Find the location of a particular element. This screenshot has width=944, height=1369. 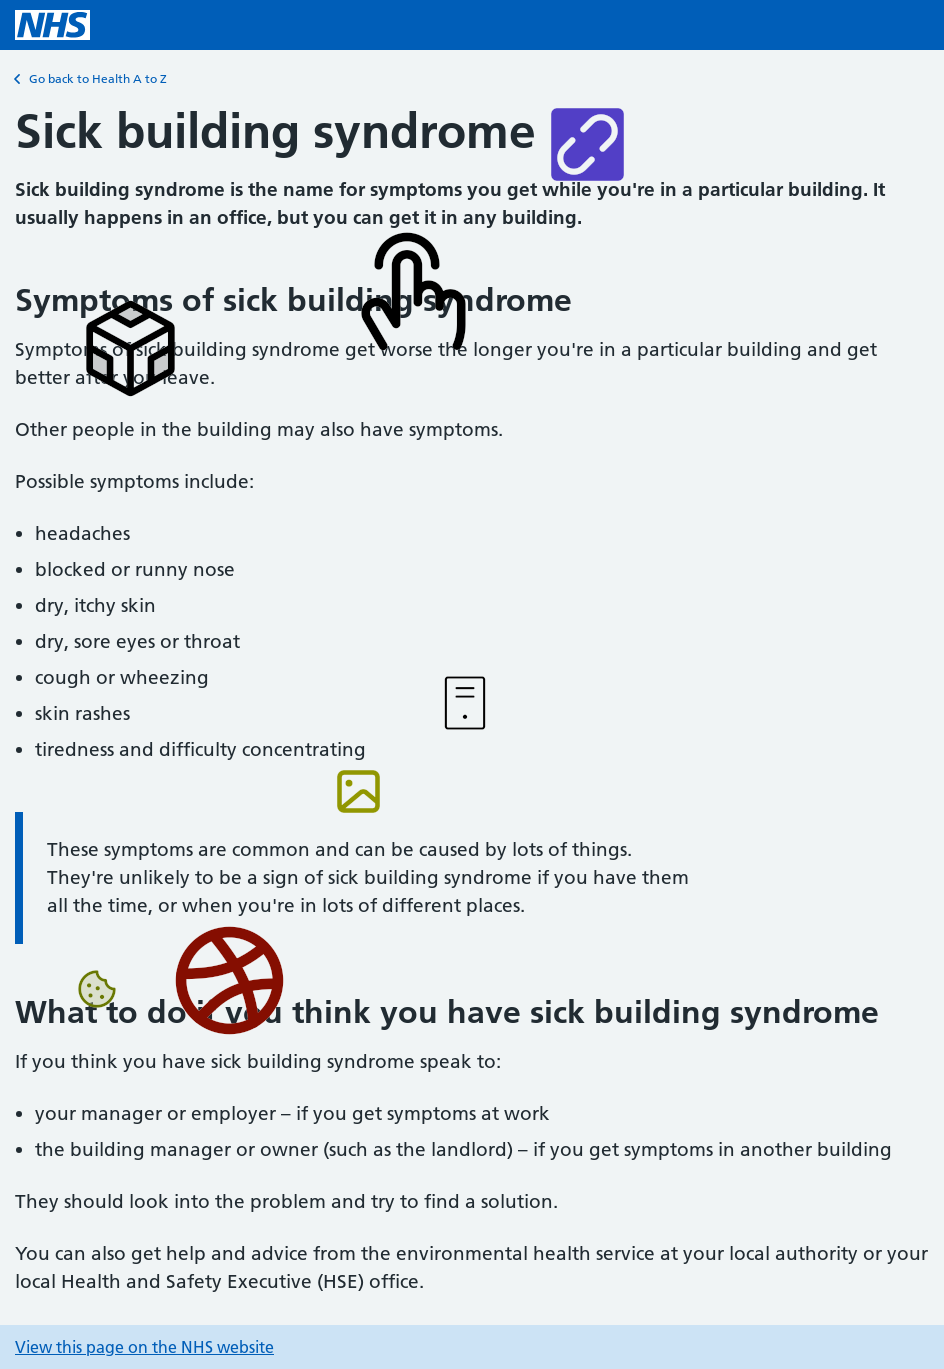

tap to interact with this element is located at coordinates (413, 293).